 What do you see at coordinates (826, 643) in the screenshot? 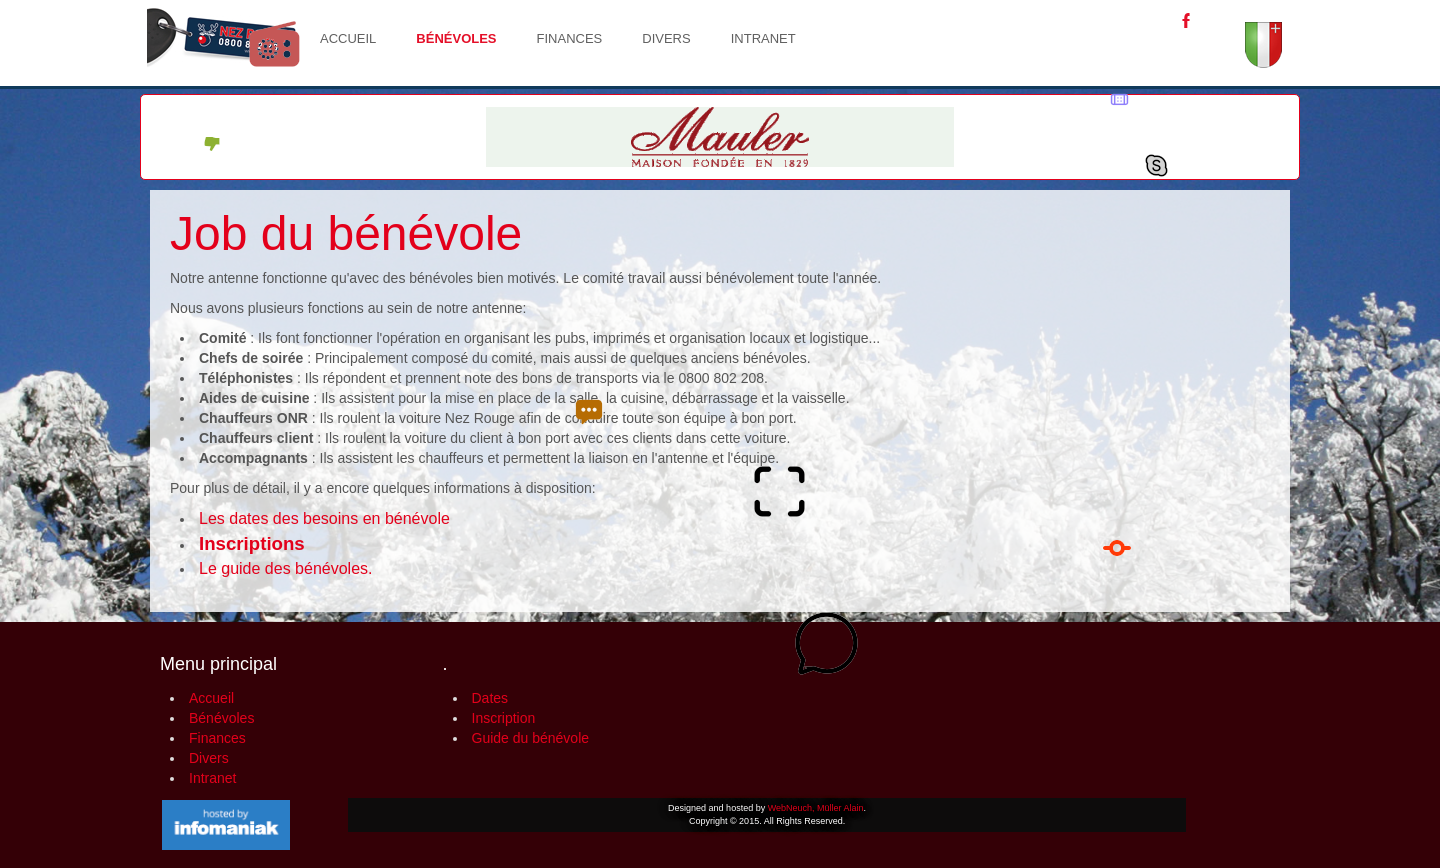
I see `open a chat or messaging feature` at bounding box center [826, 643].